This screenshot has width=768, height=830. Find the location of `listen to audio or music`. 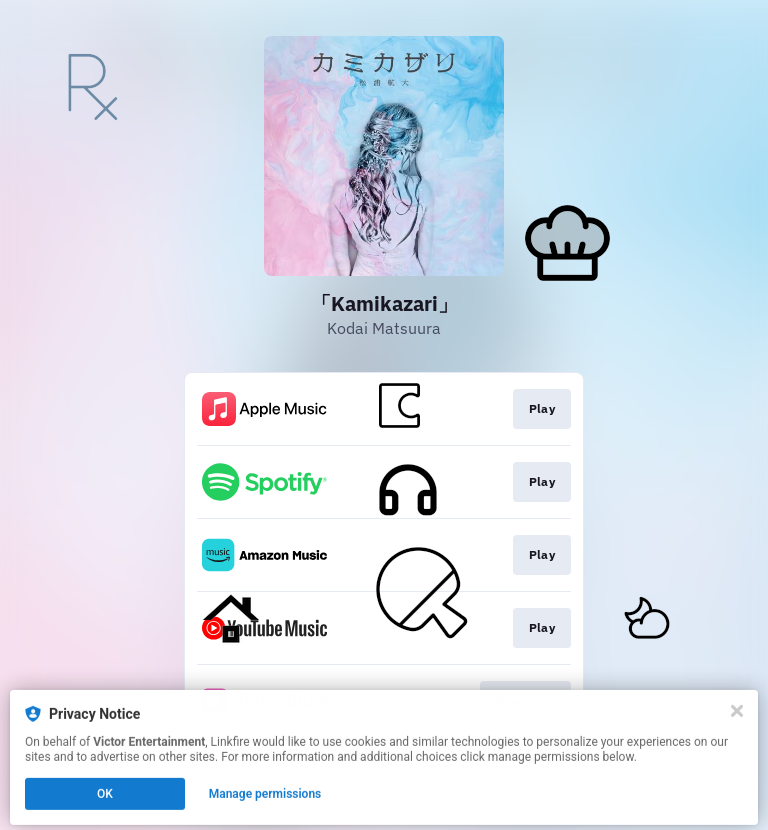

listen to audio or music is located at coordinates (408, 493).